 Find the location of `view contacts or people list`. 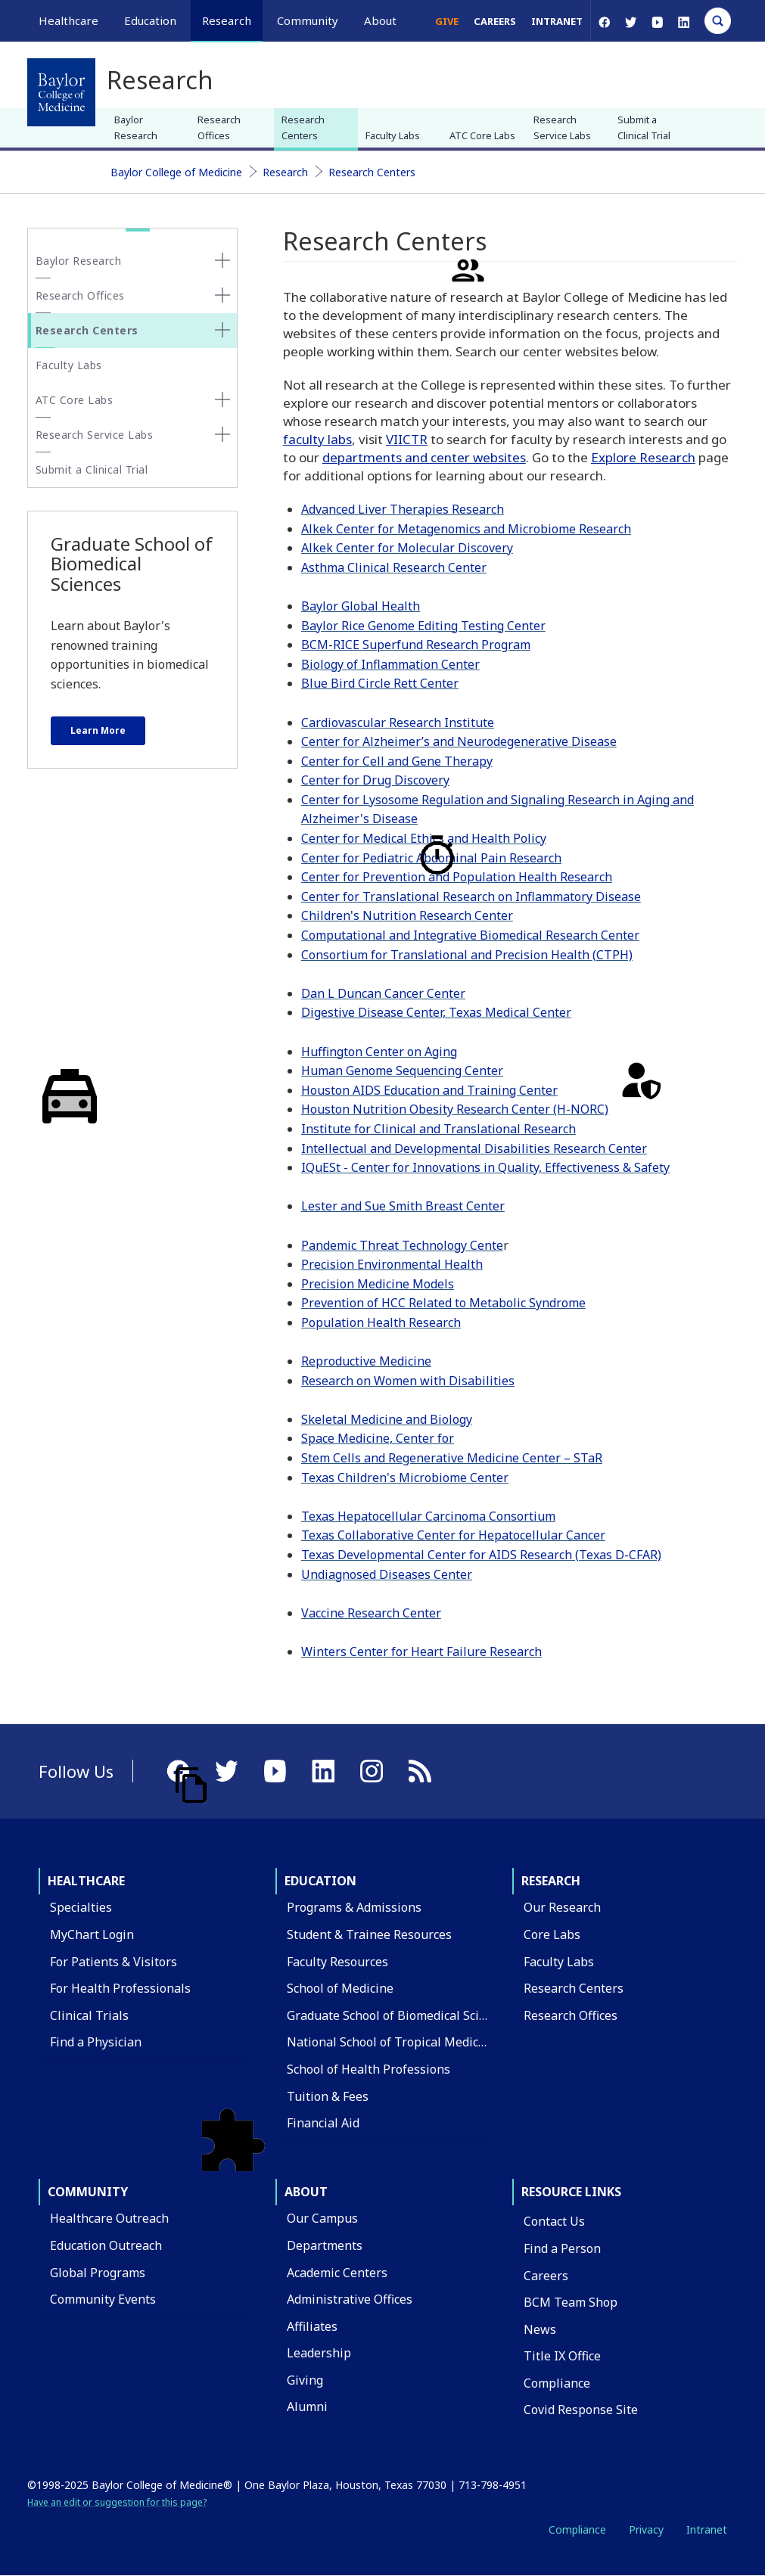

view contacts or people list is located at coordinates (468, 270).